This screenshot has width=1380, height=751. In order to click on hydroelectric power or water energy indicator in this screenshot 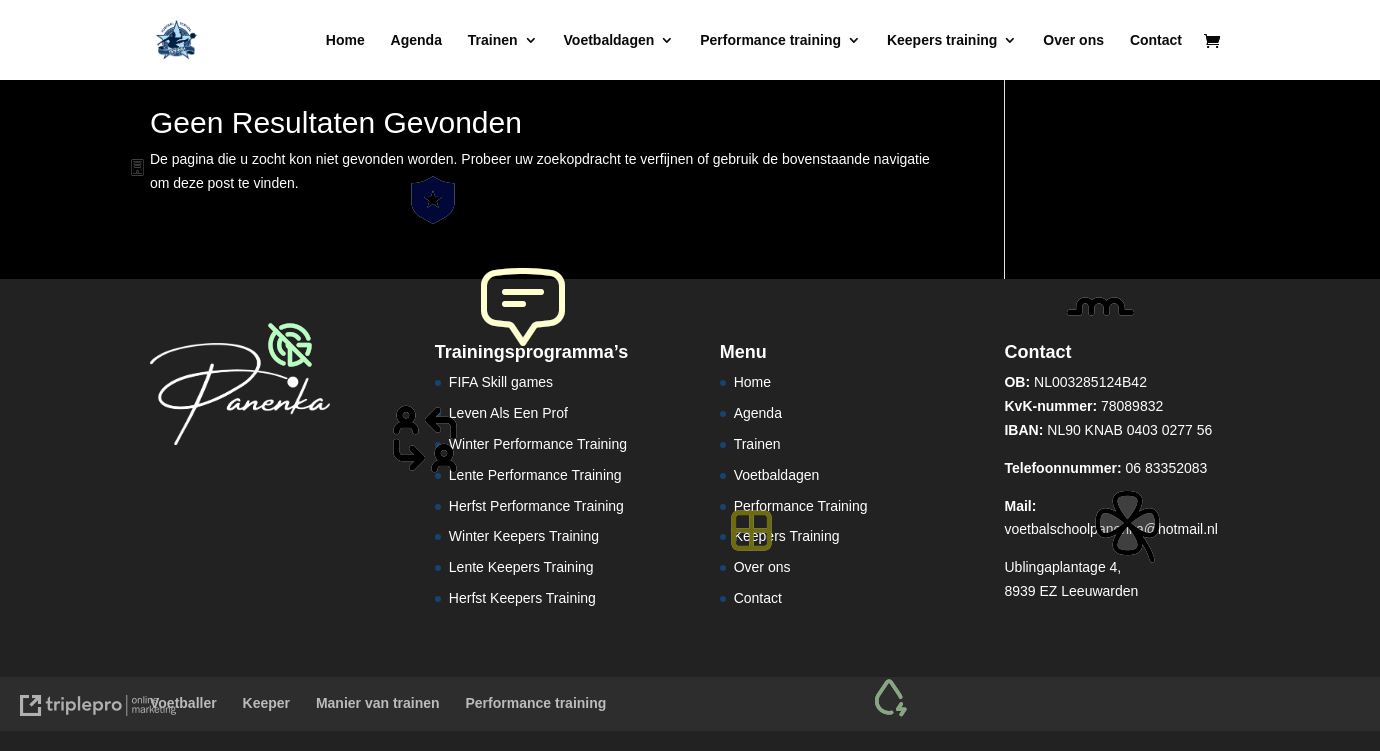, I will do `click(889, 697)`.